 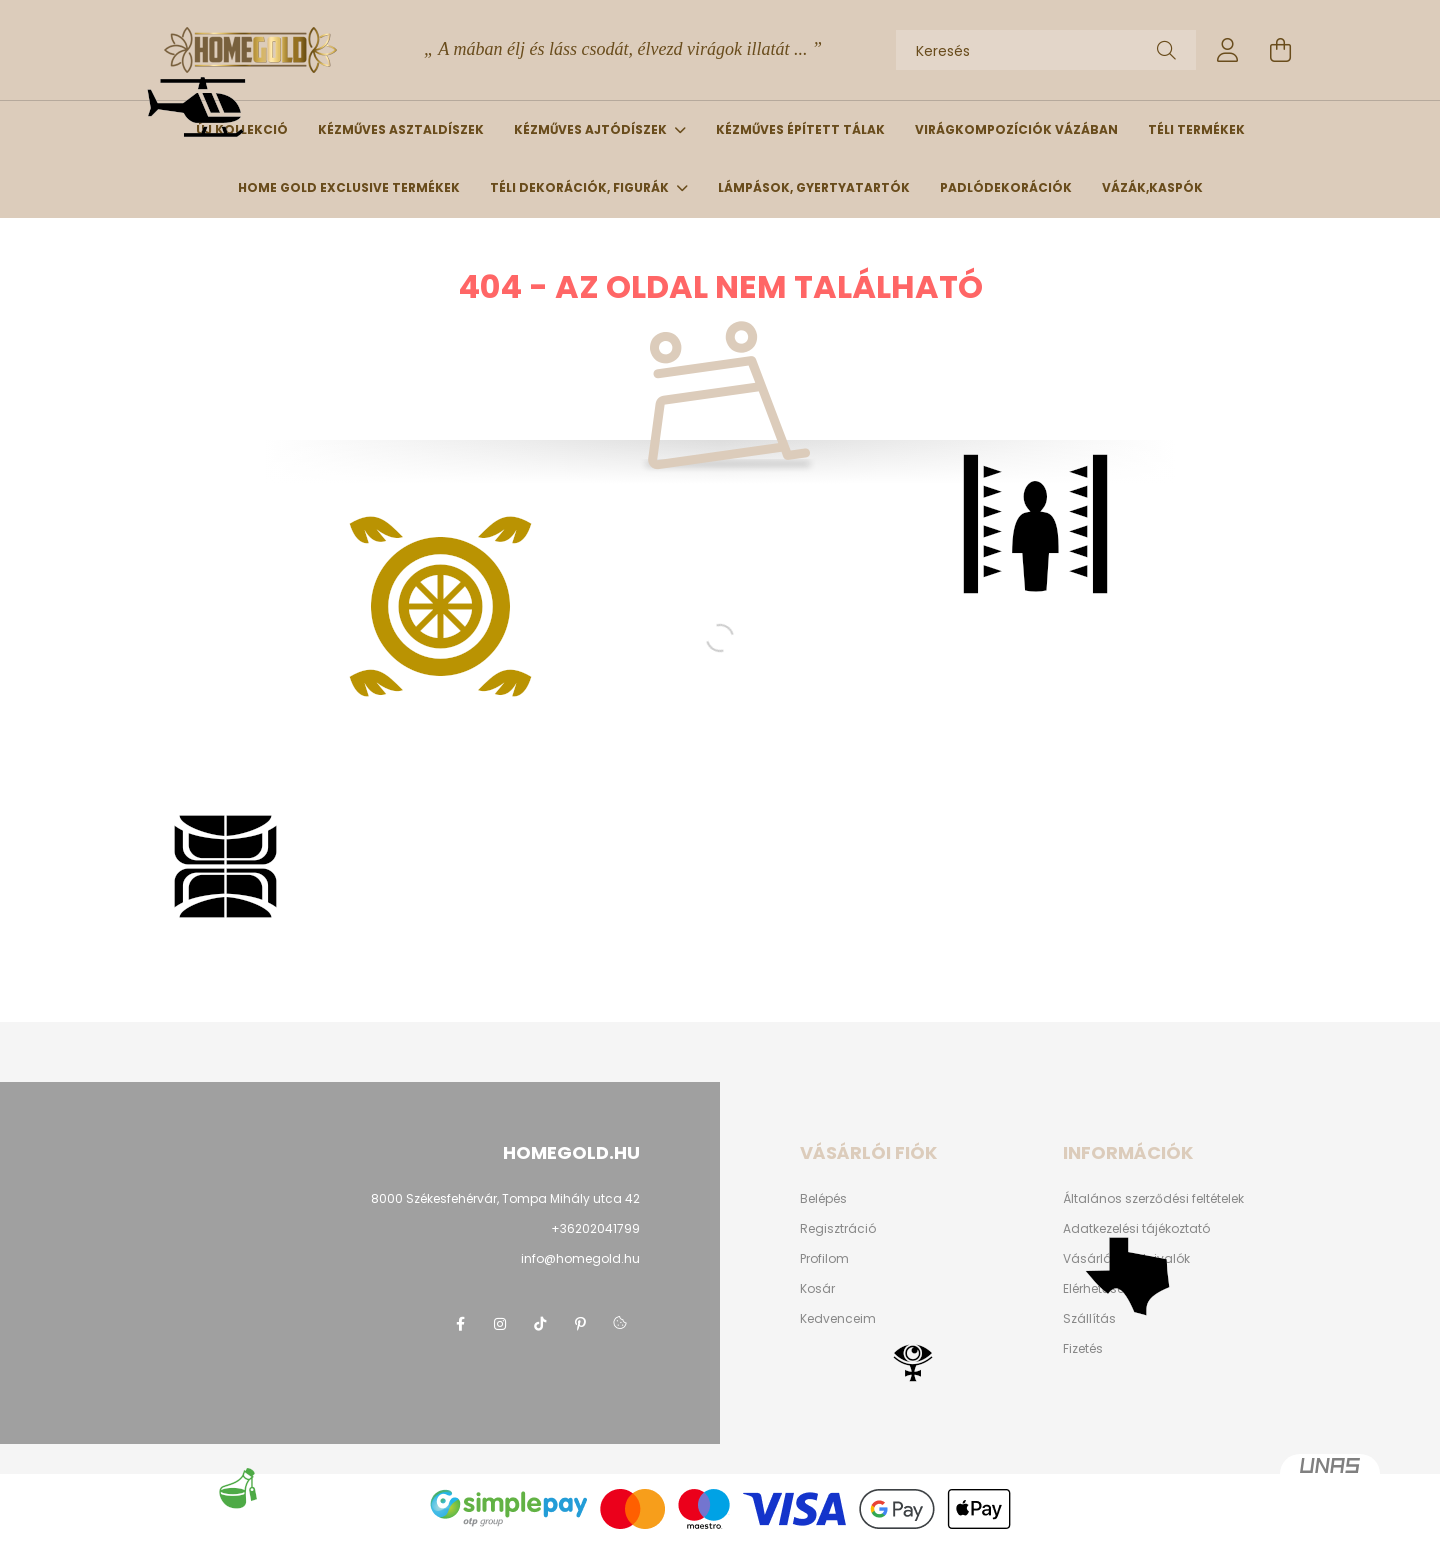 What do you see at coordinates (238, 1488) in the screenshot?
I see `consume a potion or drink item` at bounding box center [238, 1488].